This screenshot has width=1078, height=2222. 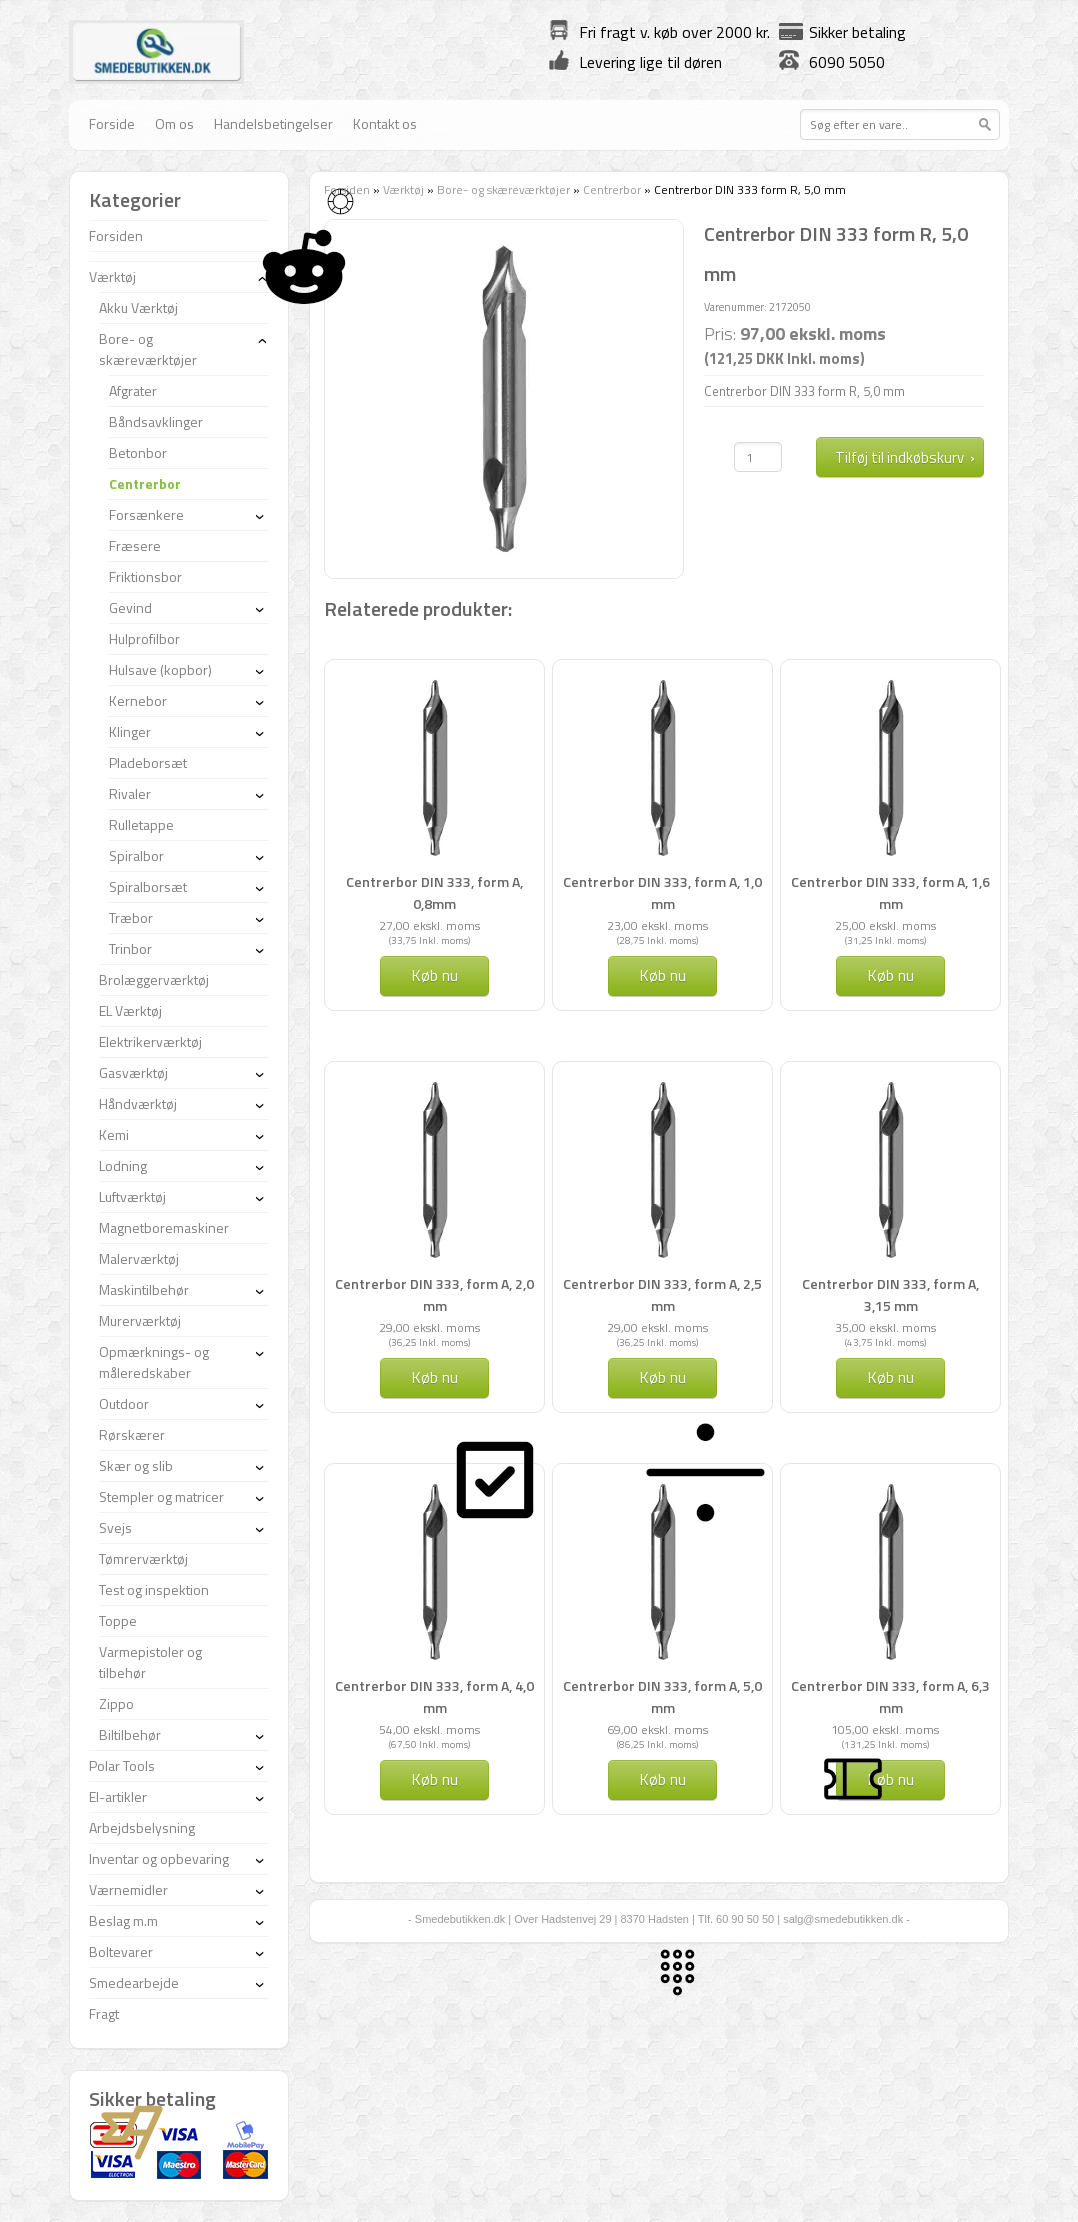 What do you see at coordinates (495, 1480) in the screenshot?
I see `mark task as complete` at bounding box center [495, 1480].